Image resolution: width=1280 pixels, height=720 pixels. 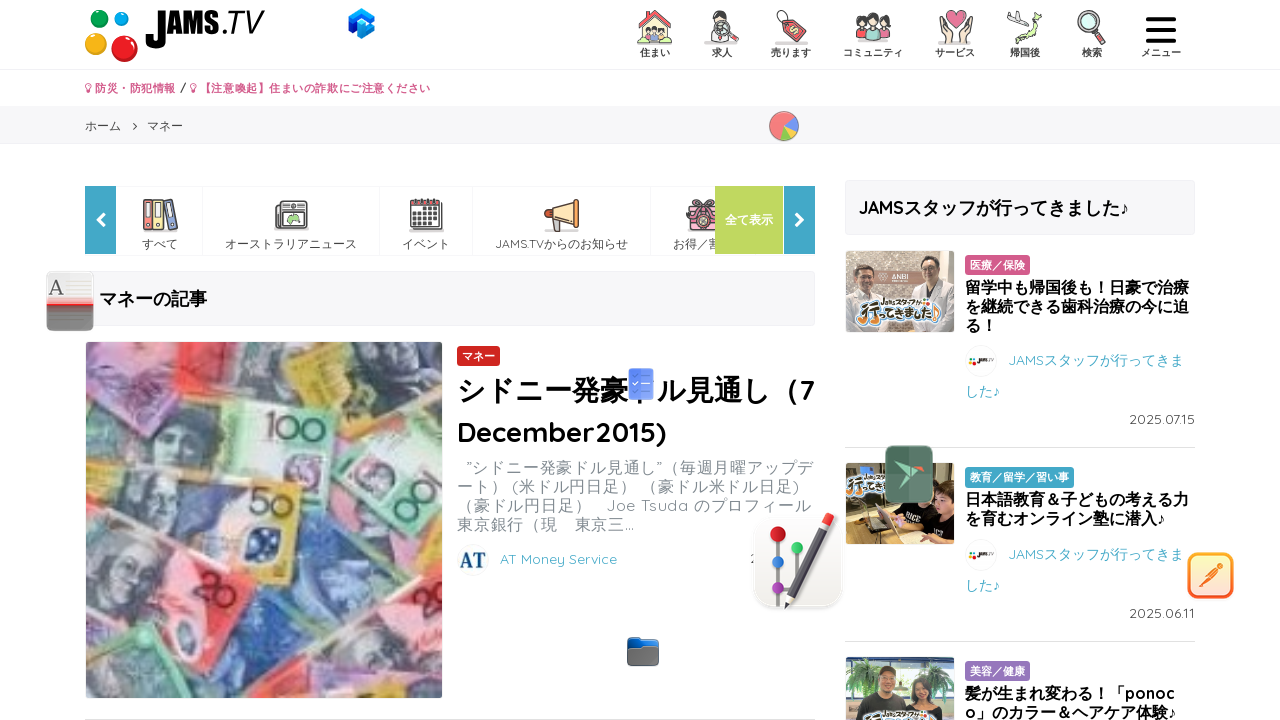 What do you see at coordinates (1210, 575) in the screenshot?
I see `open Postman API development app` at bounding box center [1210, 575].